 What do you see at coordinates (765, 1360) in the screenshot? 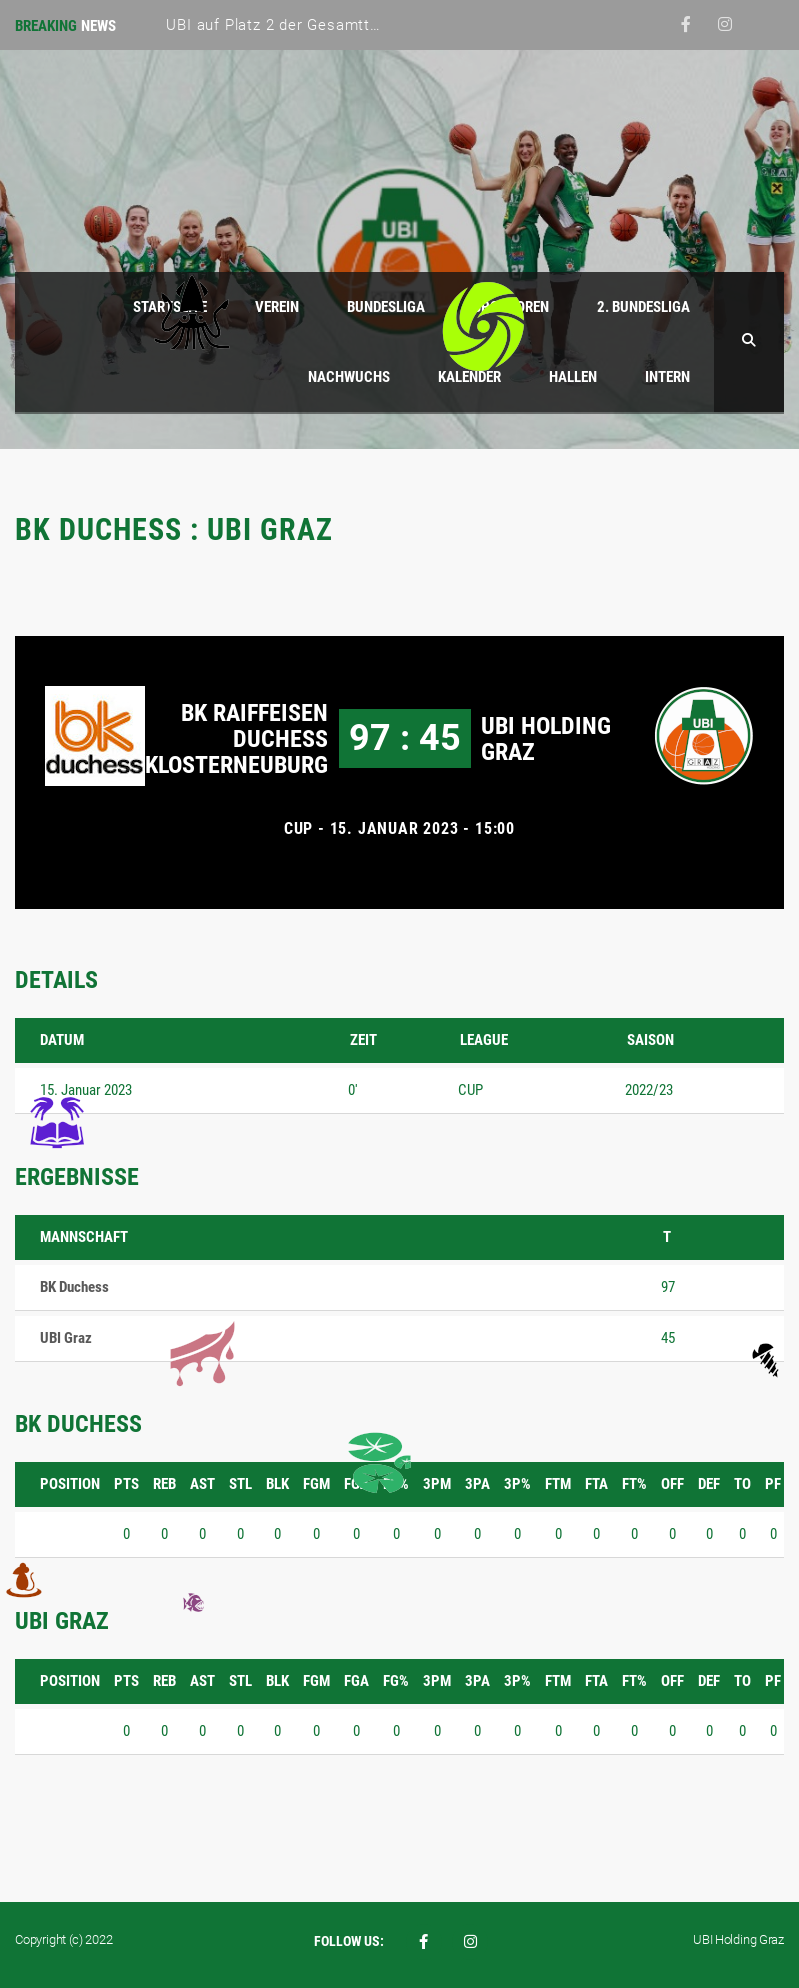
I see `hardware or tools category` at bounding box center [765, 1360].